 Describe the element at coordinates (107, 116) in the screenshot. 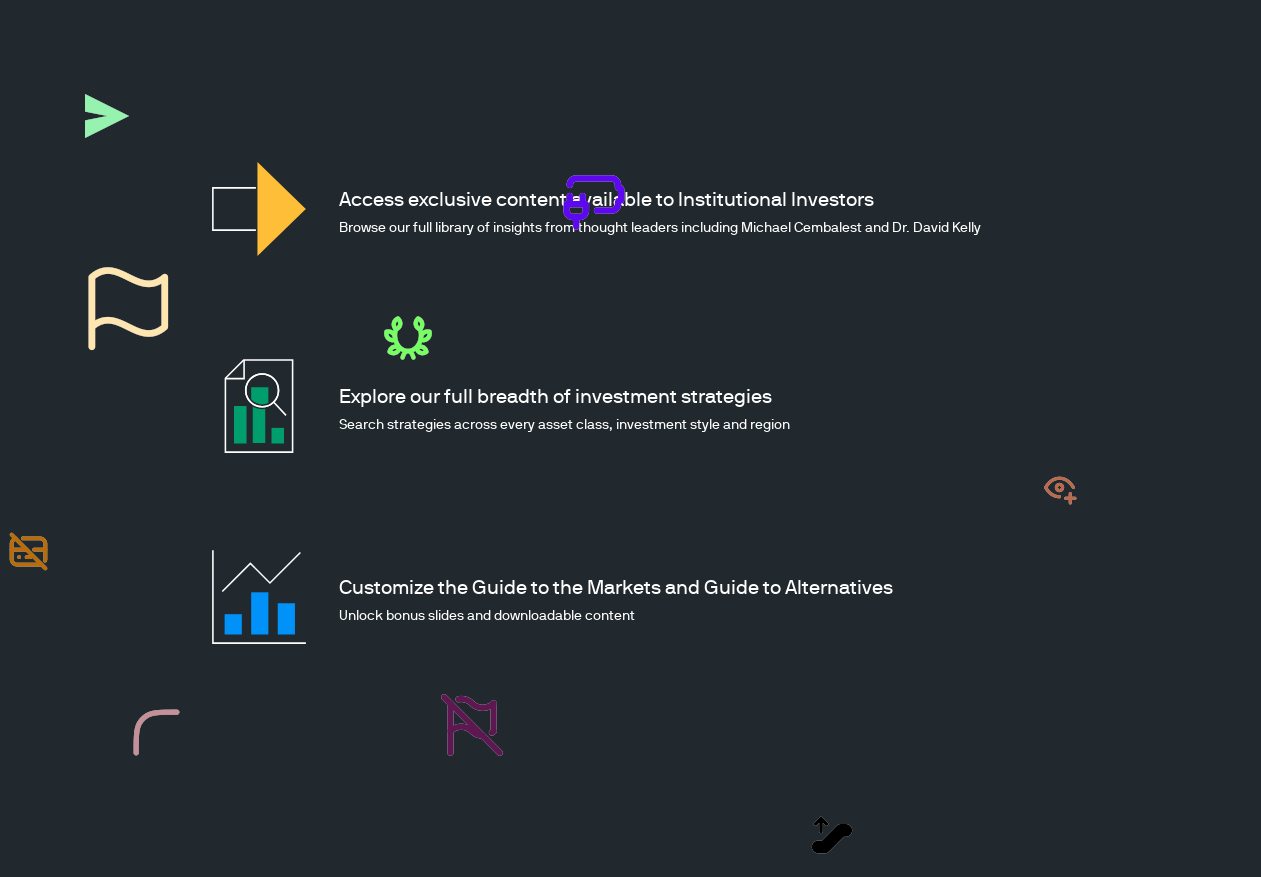

I see `send a message or submit content` at that location.